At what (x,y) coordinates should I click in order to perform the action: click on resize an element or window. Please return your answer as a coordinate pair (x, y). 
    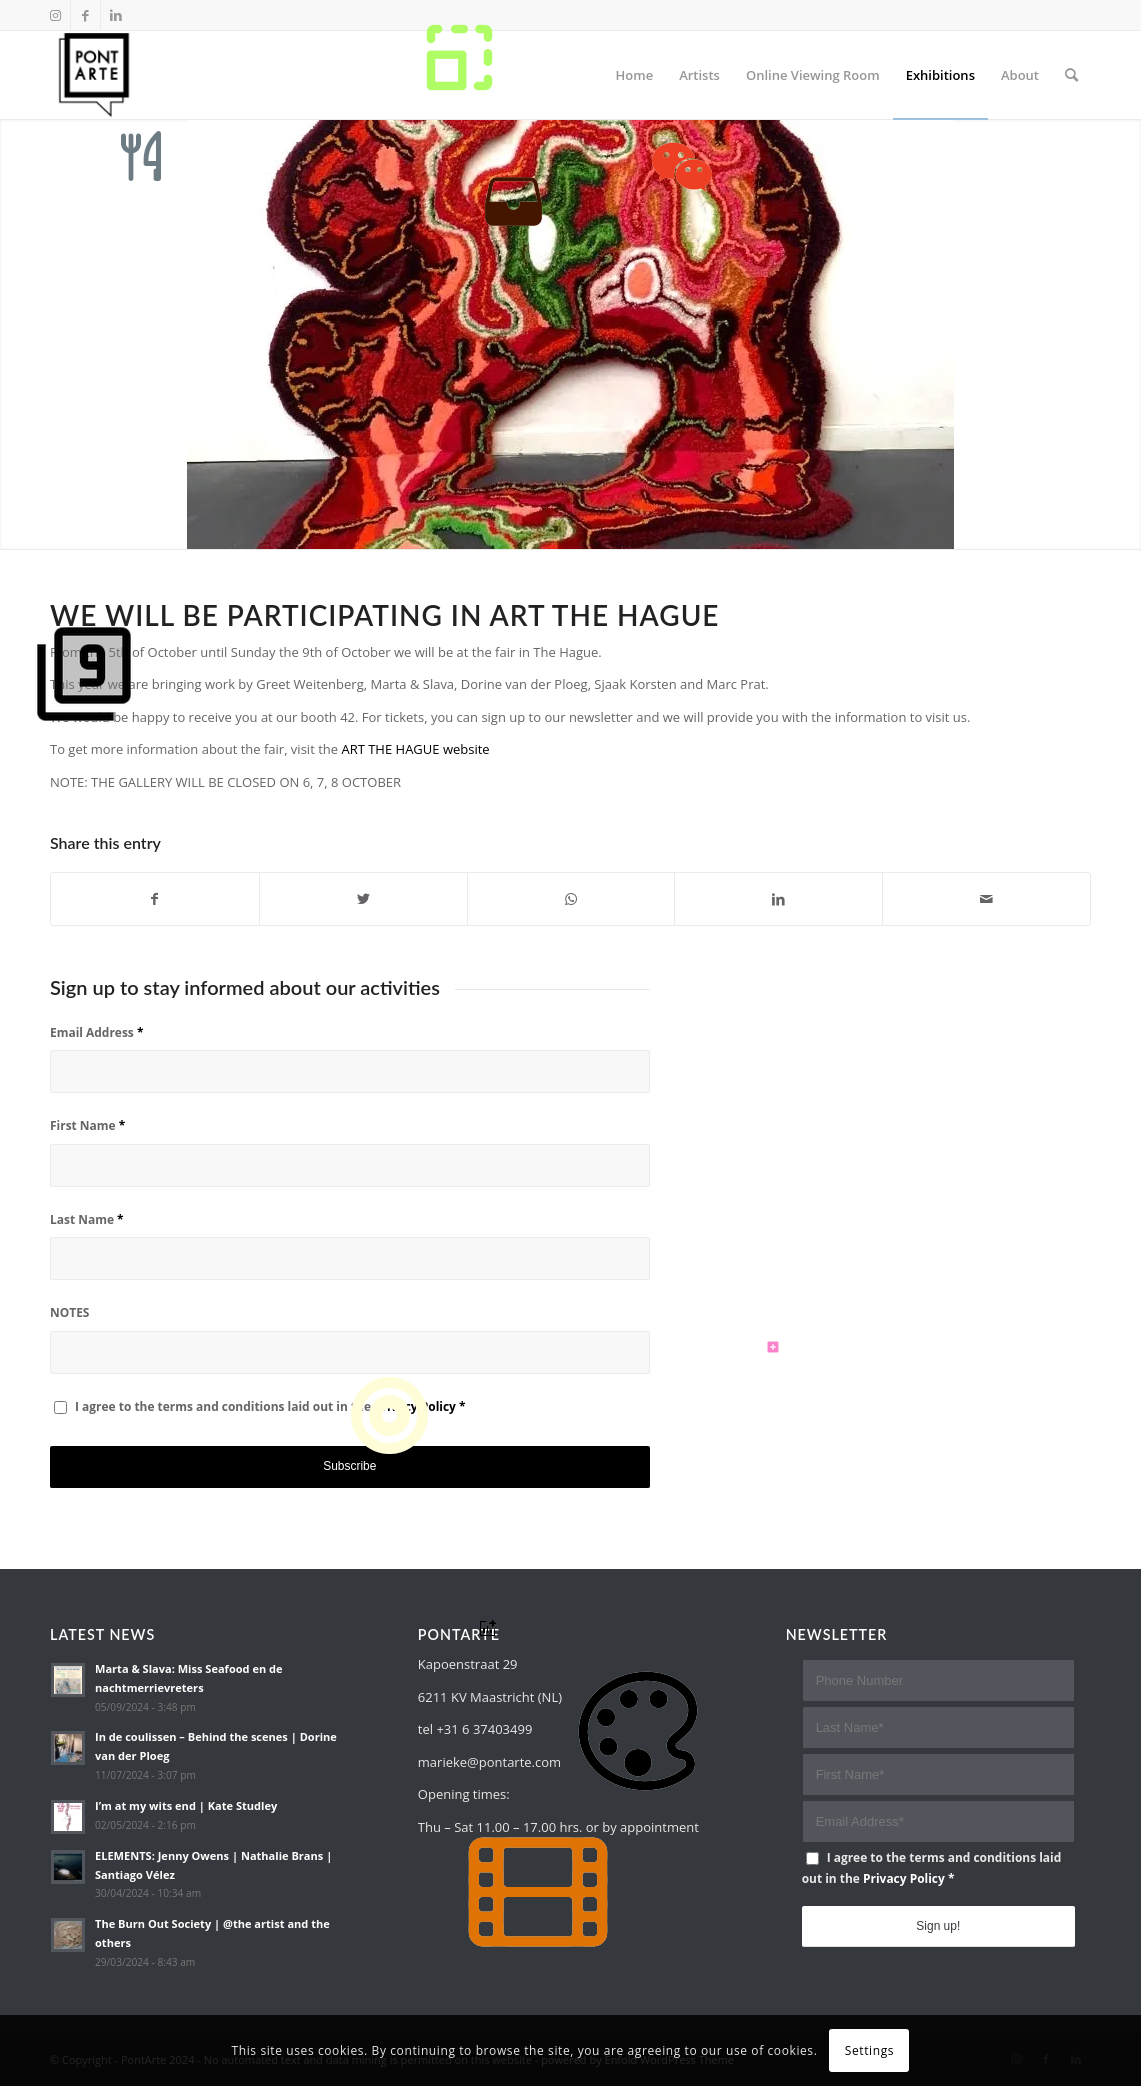
    Looking at the image, I should click on (459, 57).